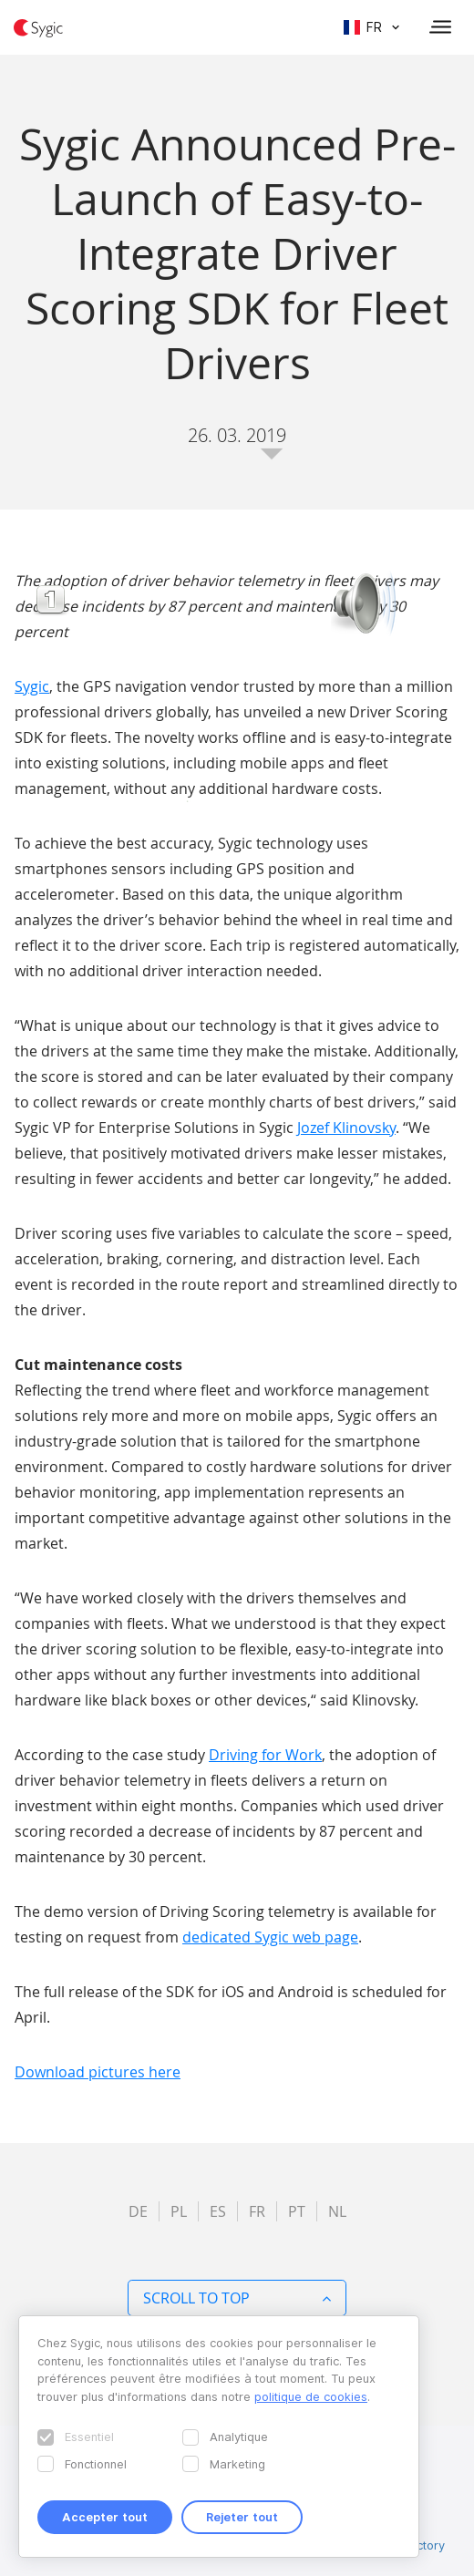 Image resolution: width=474 pixels, height=2576 pixels. I want to click on volume is set to high, so click(364, 603).